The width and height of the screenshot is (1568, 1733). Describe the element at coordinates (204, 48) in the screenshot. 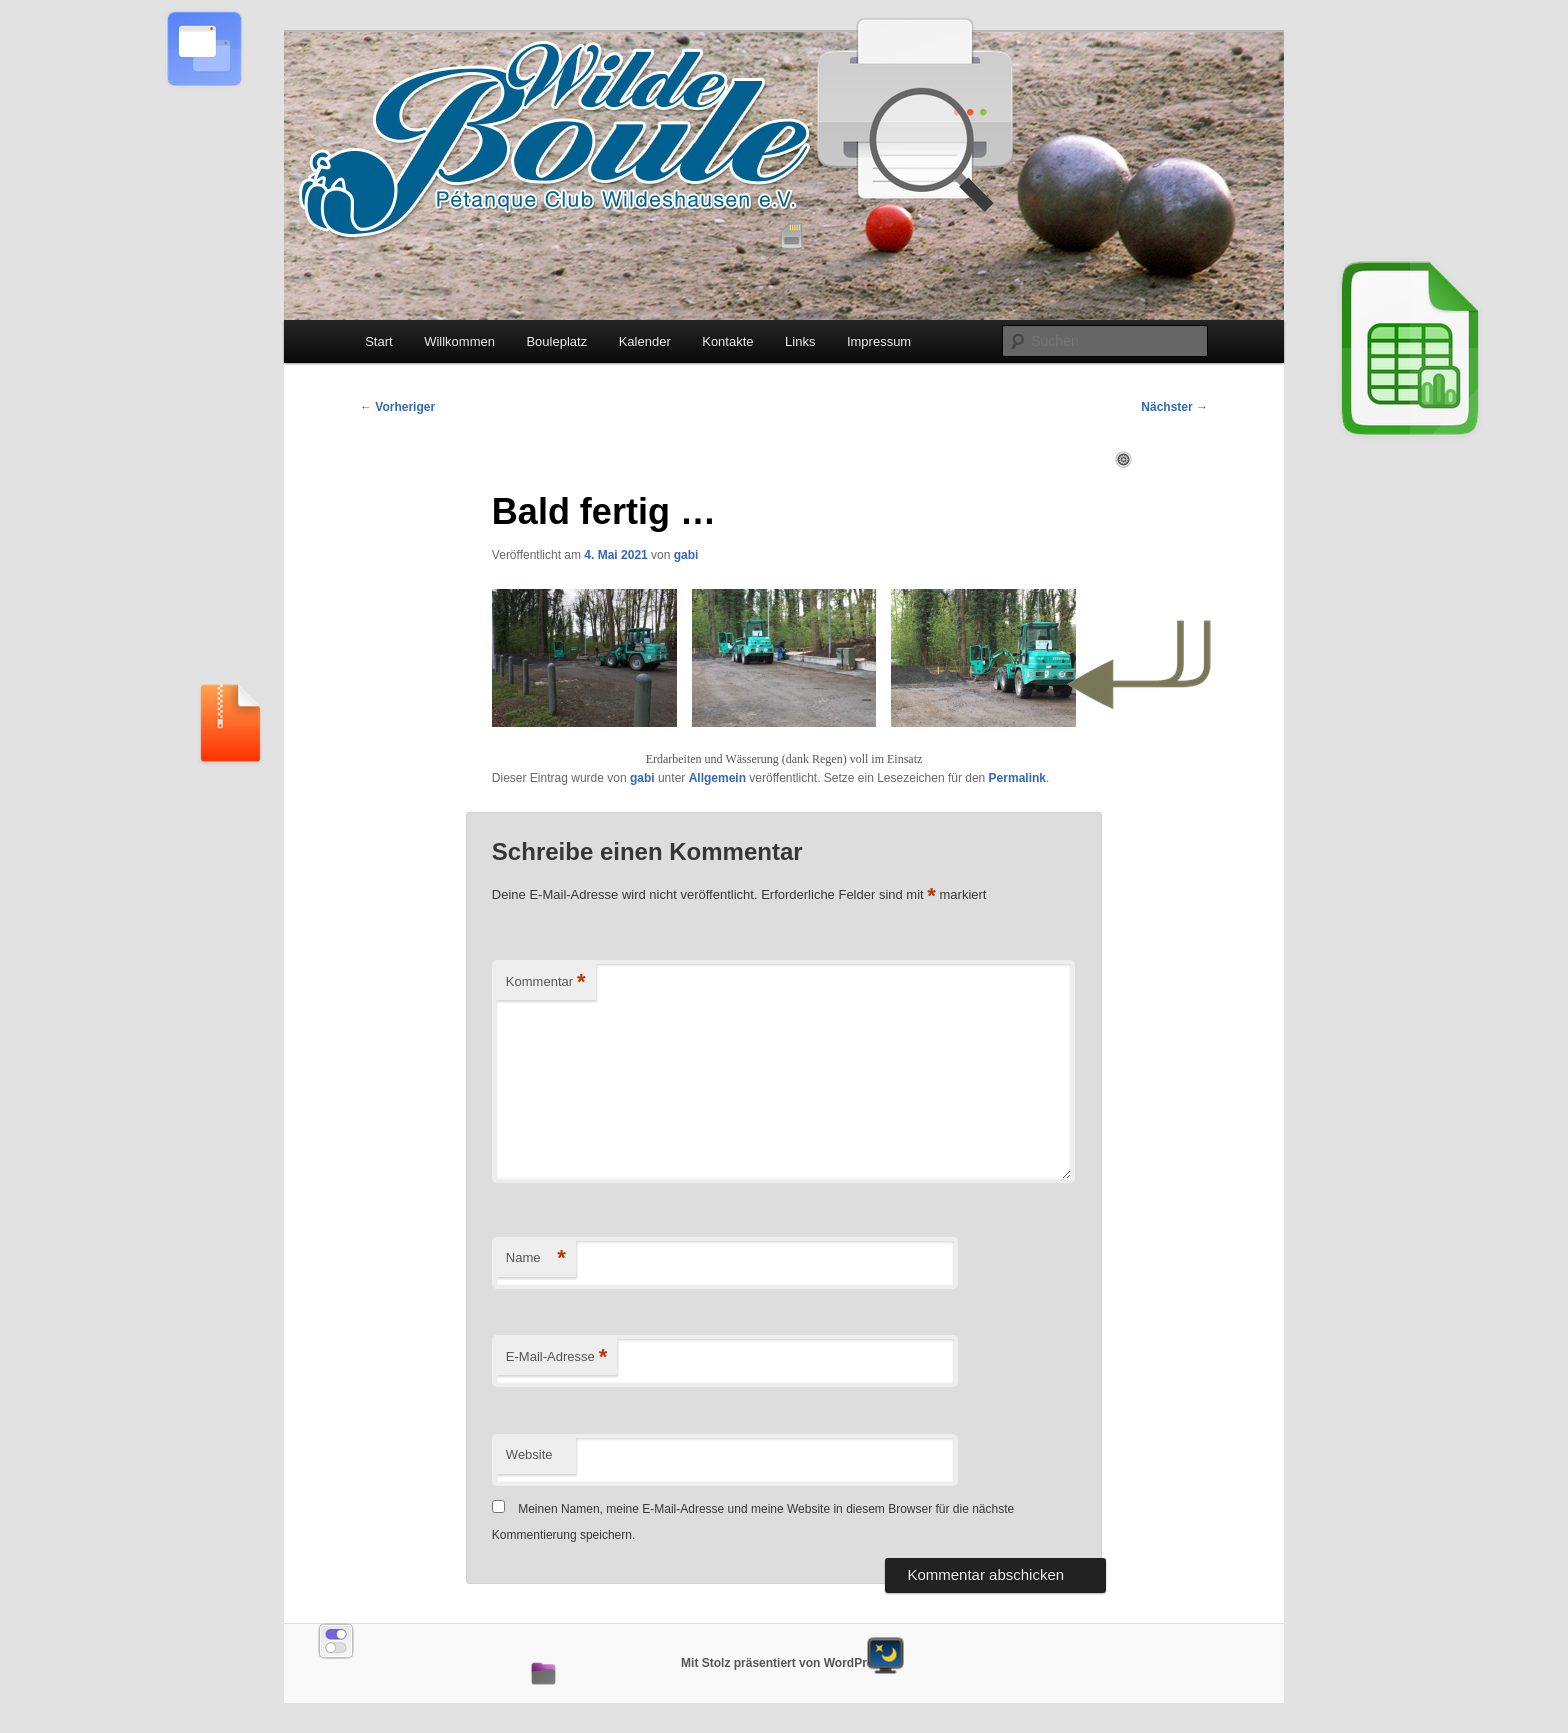

I see `manage startup applications and session settings` at that location.